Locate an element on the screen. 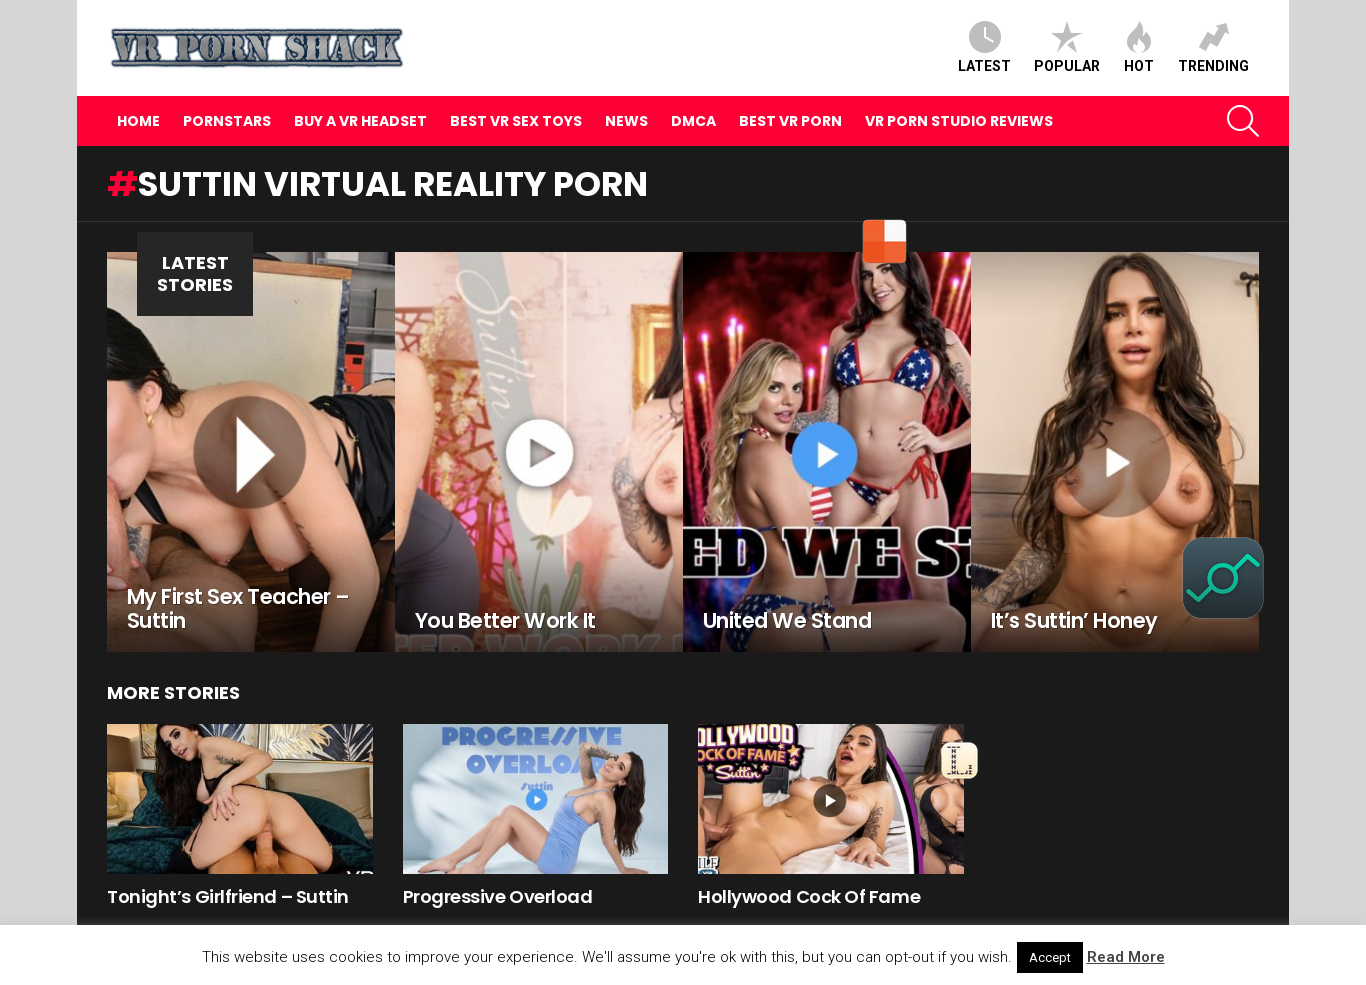 The height and width of the screenshot is (985, 1366). switch to the top-right workspace is located at coordinates (884, 241).